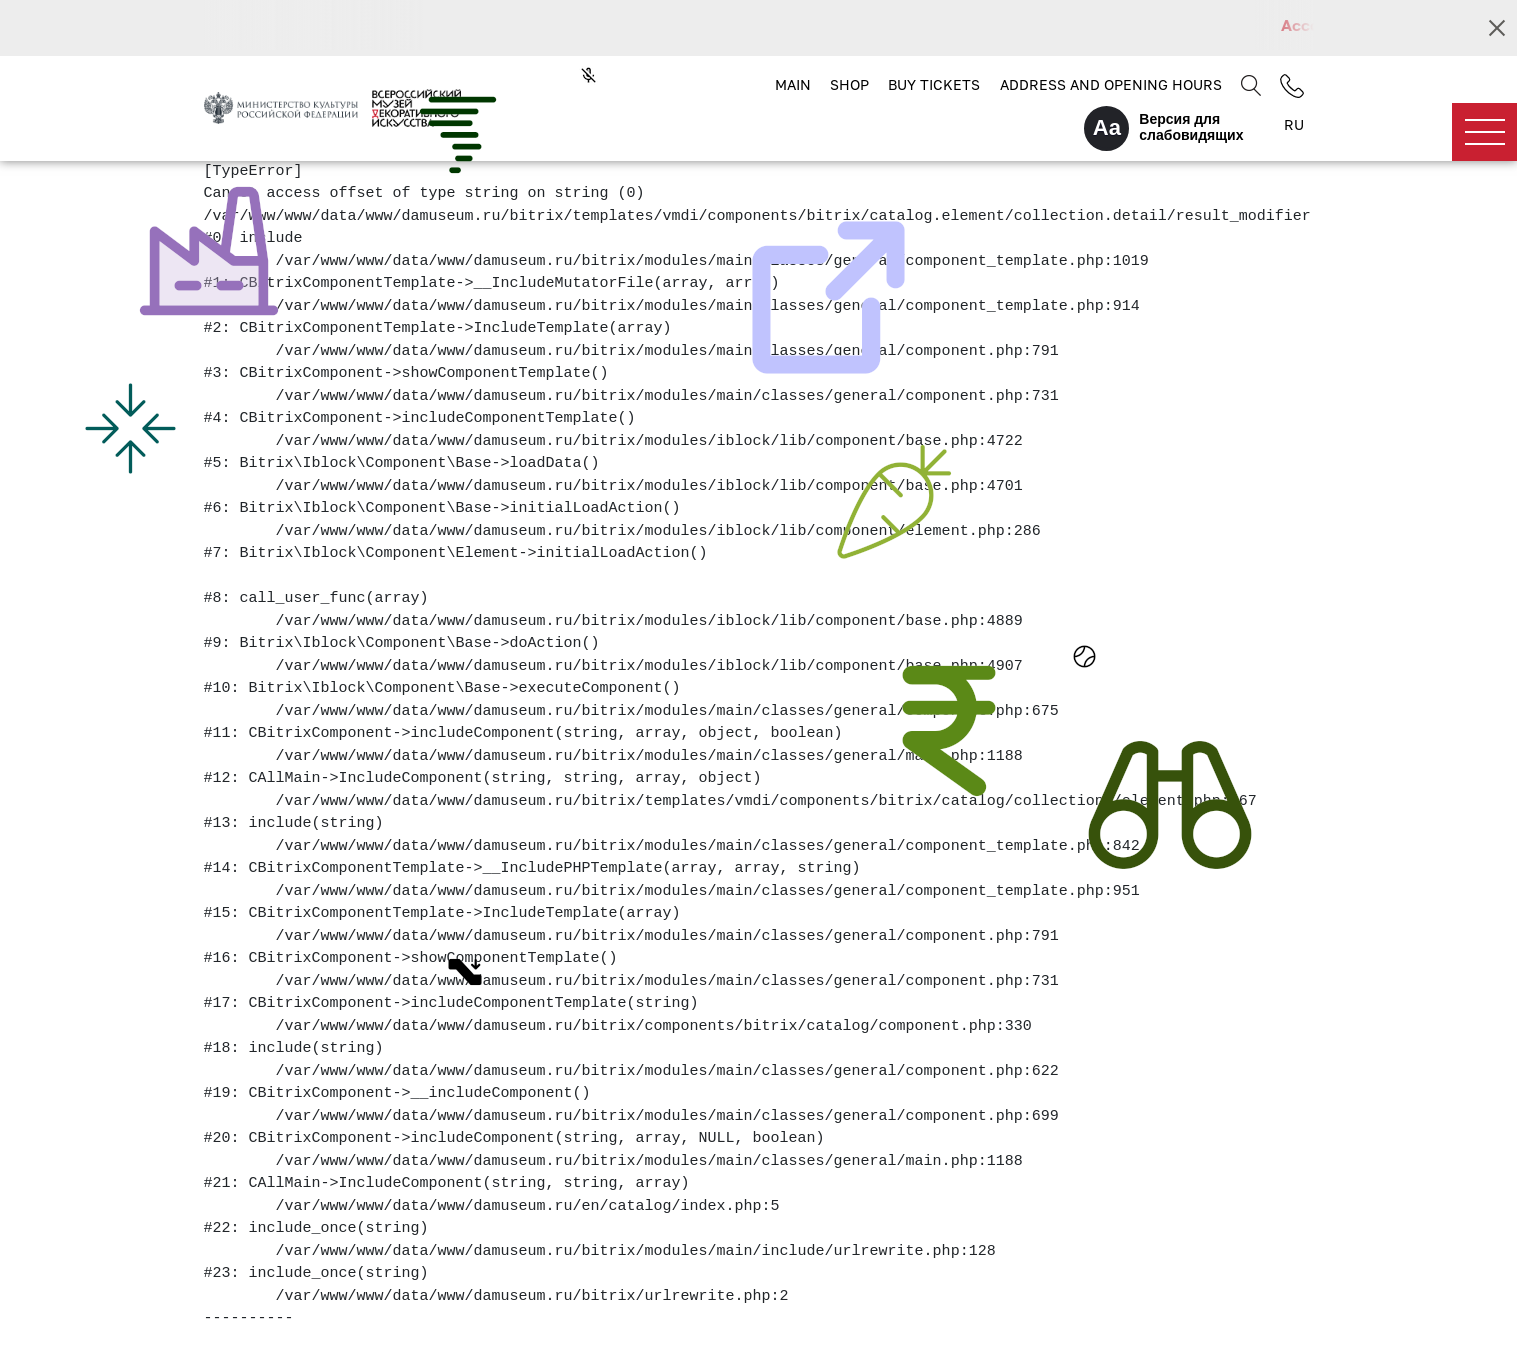 This screenshot has width=1517, height=1347. Describe the element at coordinates (1084, 656) in the screenshot. I see `view tennis or sports-related content` at that location.